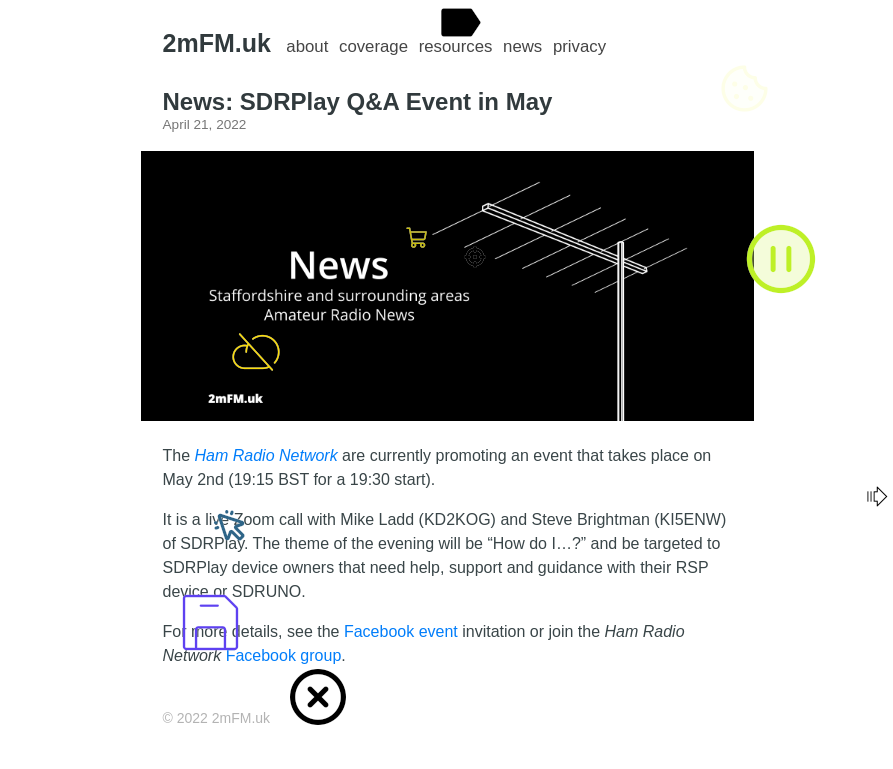 The height and width of the screenshot is (769, 893). I want to click on skip forward or advance to next item, so click(876, 496).